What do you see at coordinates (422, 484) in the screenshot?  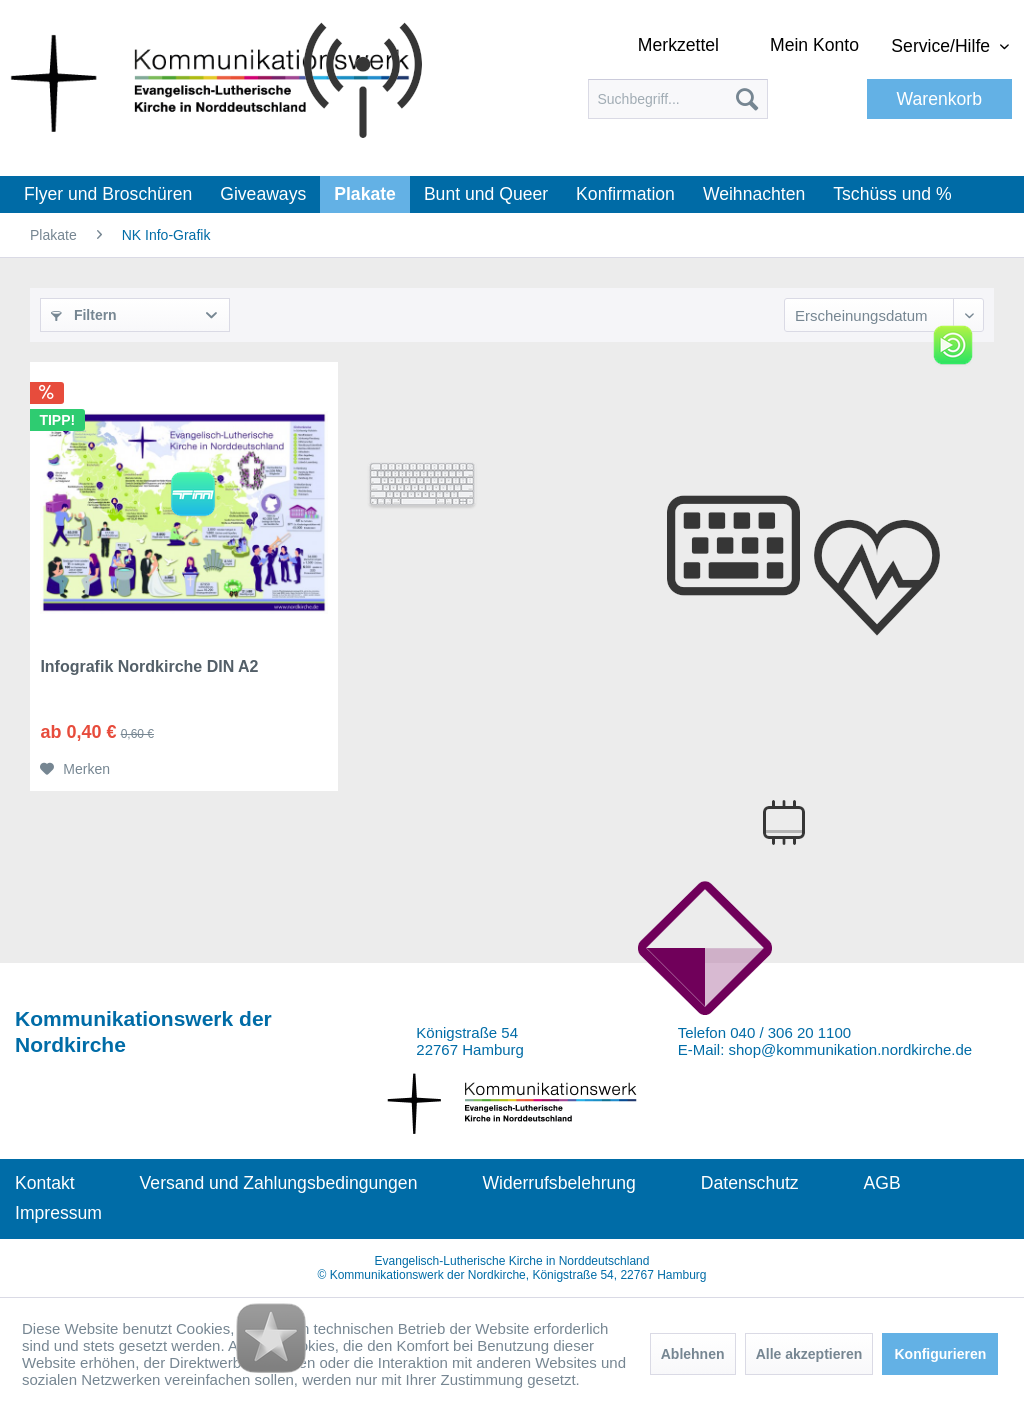 I see `connect a bluetooth keyboard` at bounding box center [422, 484].